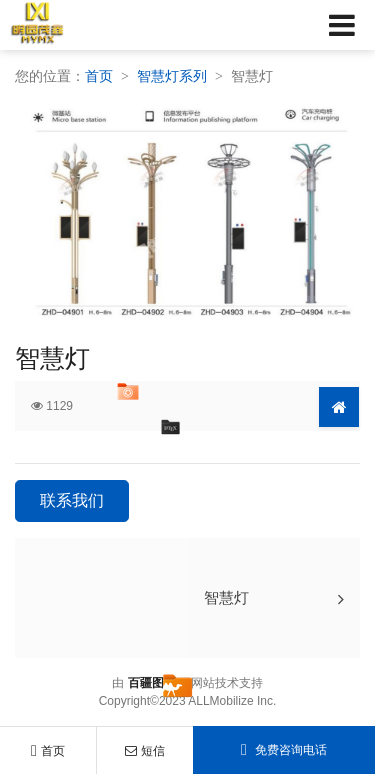  What do you see at coordinates (177, 686) in the screenshot?
I see `folder containing OCaml programming files` at bounding box center [177, 686].